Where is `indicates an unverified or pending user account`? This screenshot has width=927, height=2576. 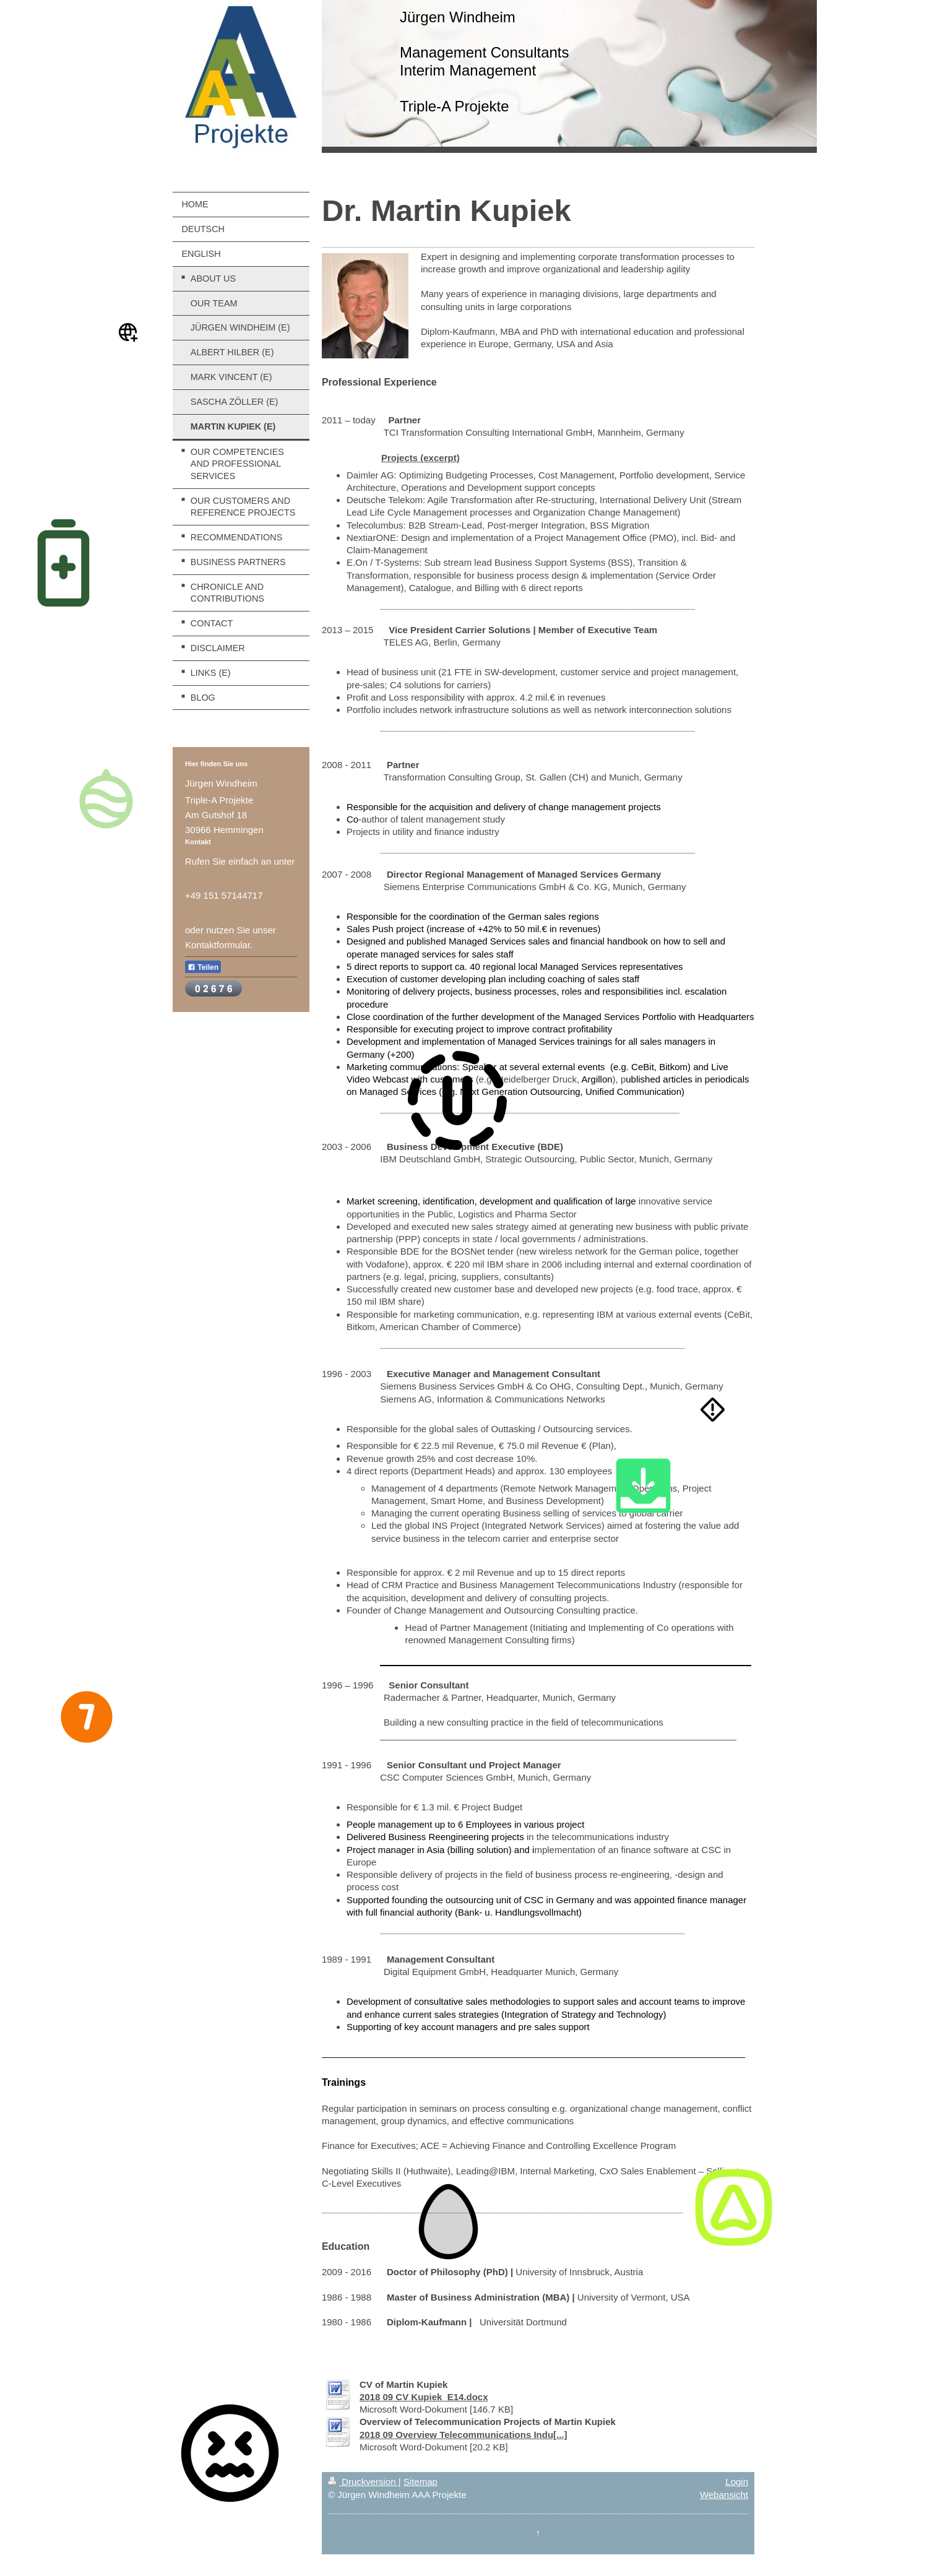
indicates an unverified or pending user account is located at coordinates (457, 1100).